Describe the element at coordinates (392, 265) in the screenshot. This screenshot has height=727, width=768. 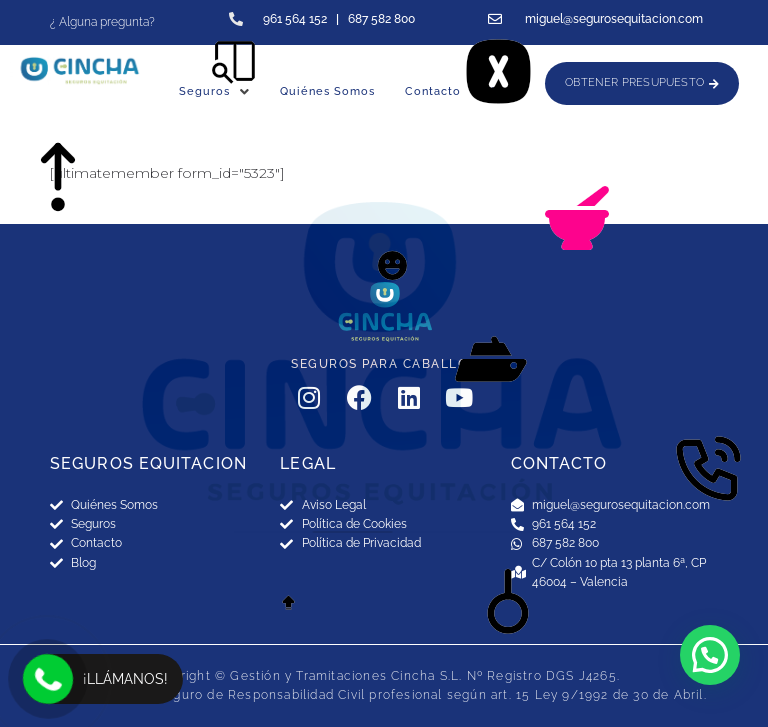
I see `add an emoji or emoticon to your message` at that location.